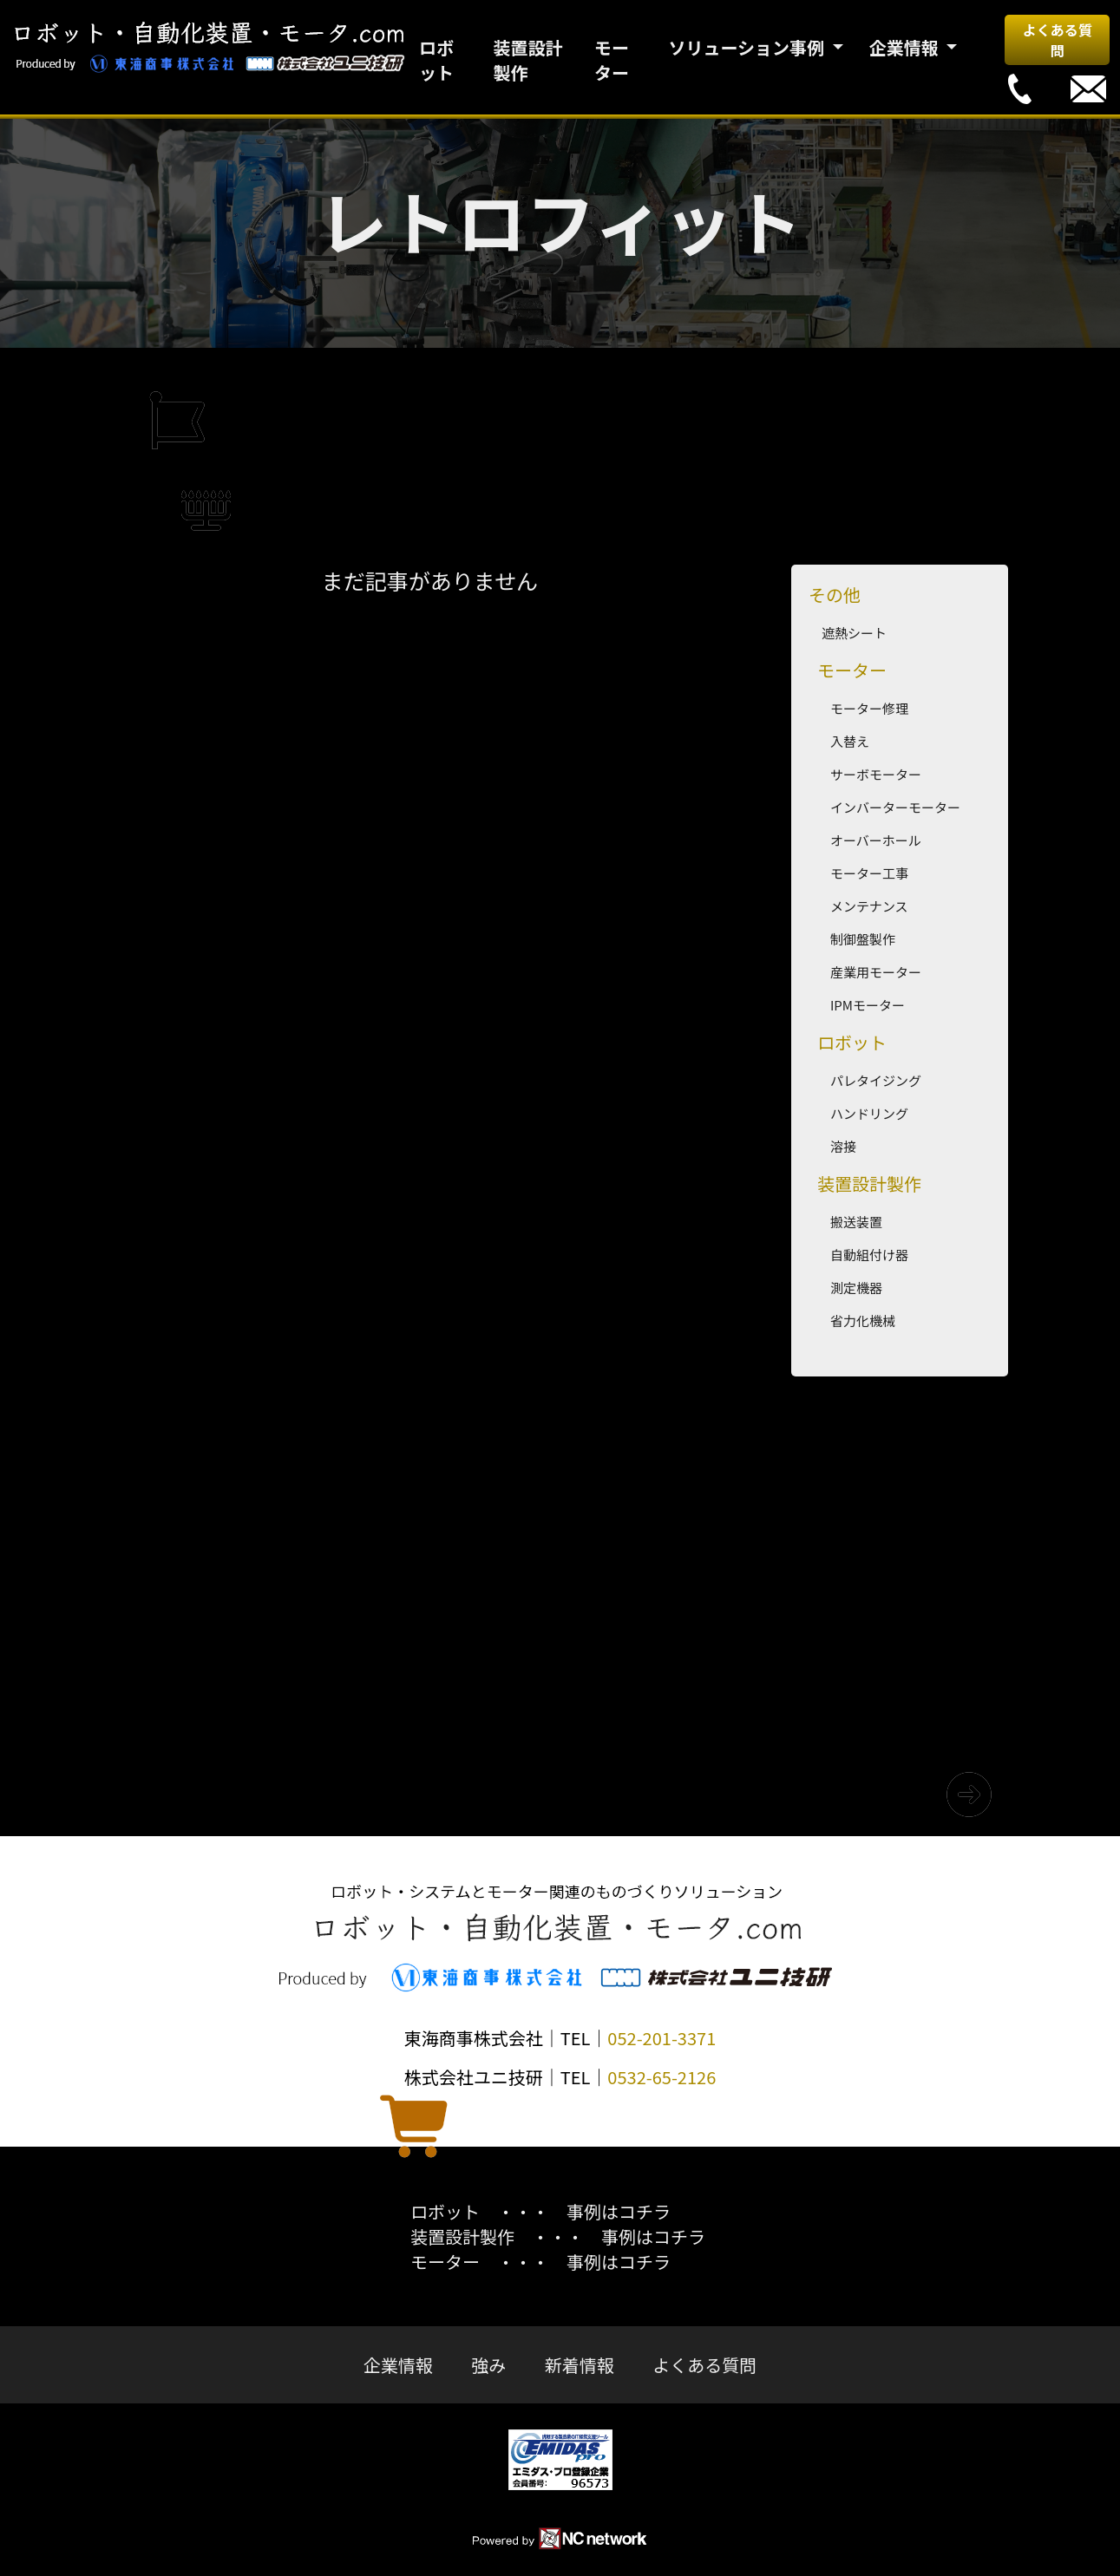  What do you see at coordinates (417, 2127) in the screenshot?
I see `view your shopping cart` at bounding box center [417, 2127].